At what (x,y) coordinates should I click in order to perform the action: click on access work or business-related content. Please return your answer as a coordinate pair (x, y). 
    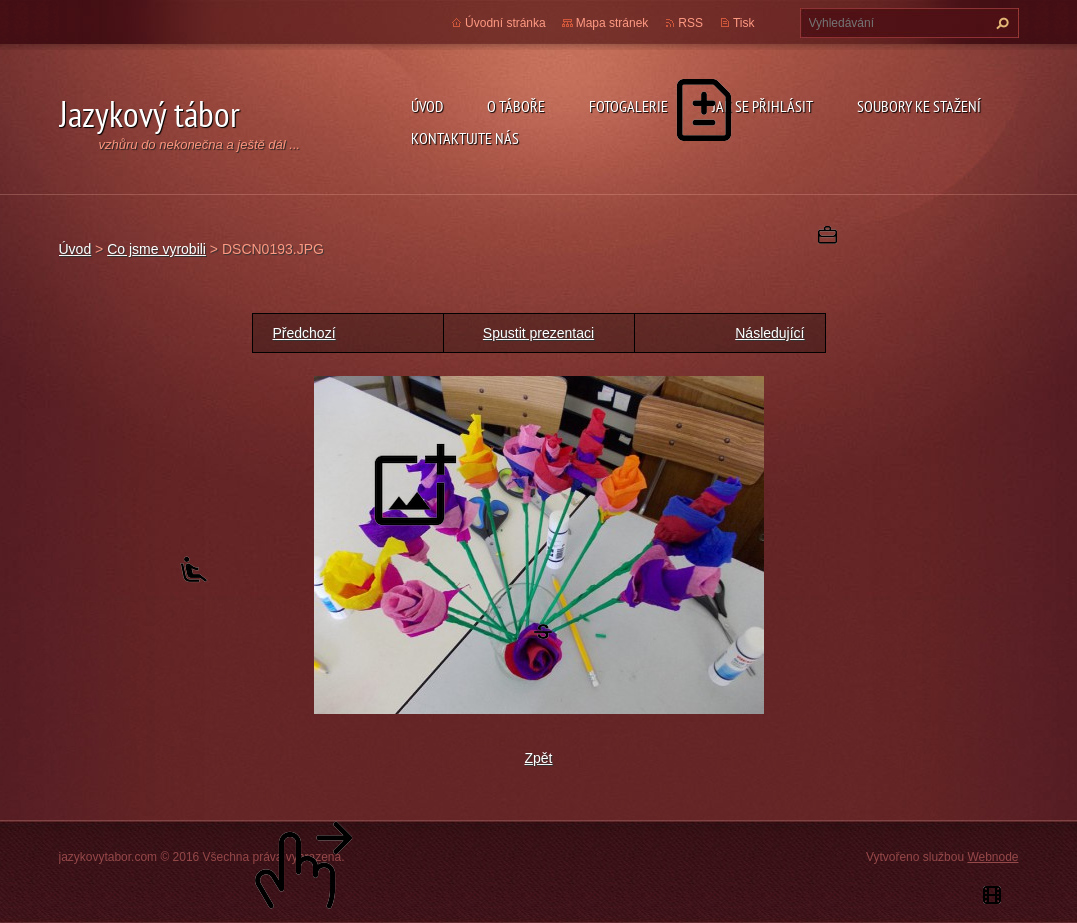
    Looking at the image, I should click on (827, 235).